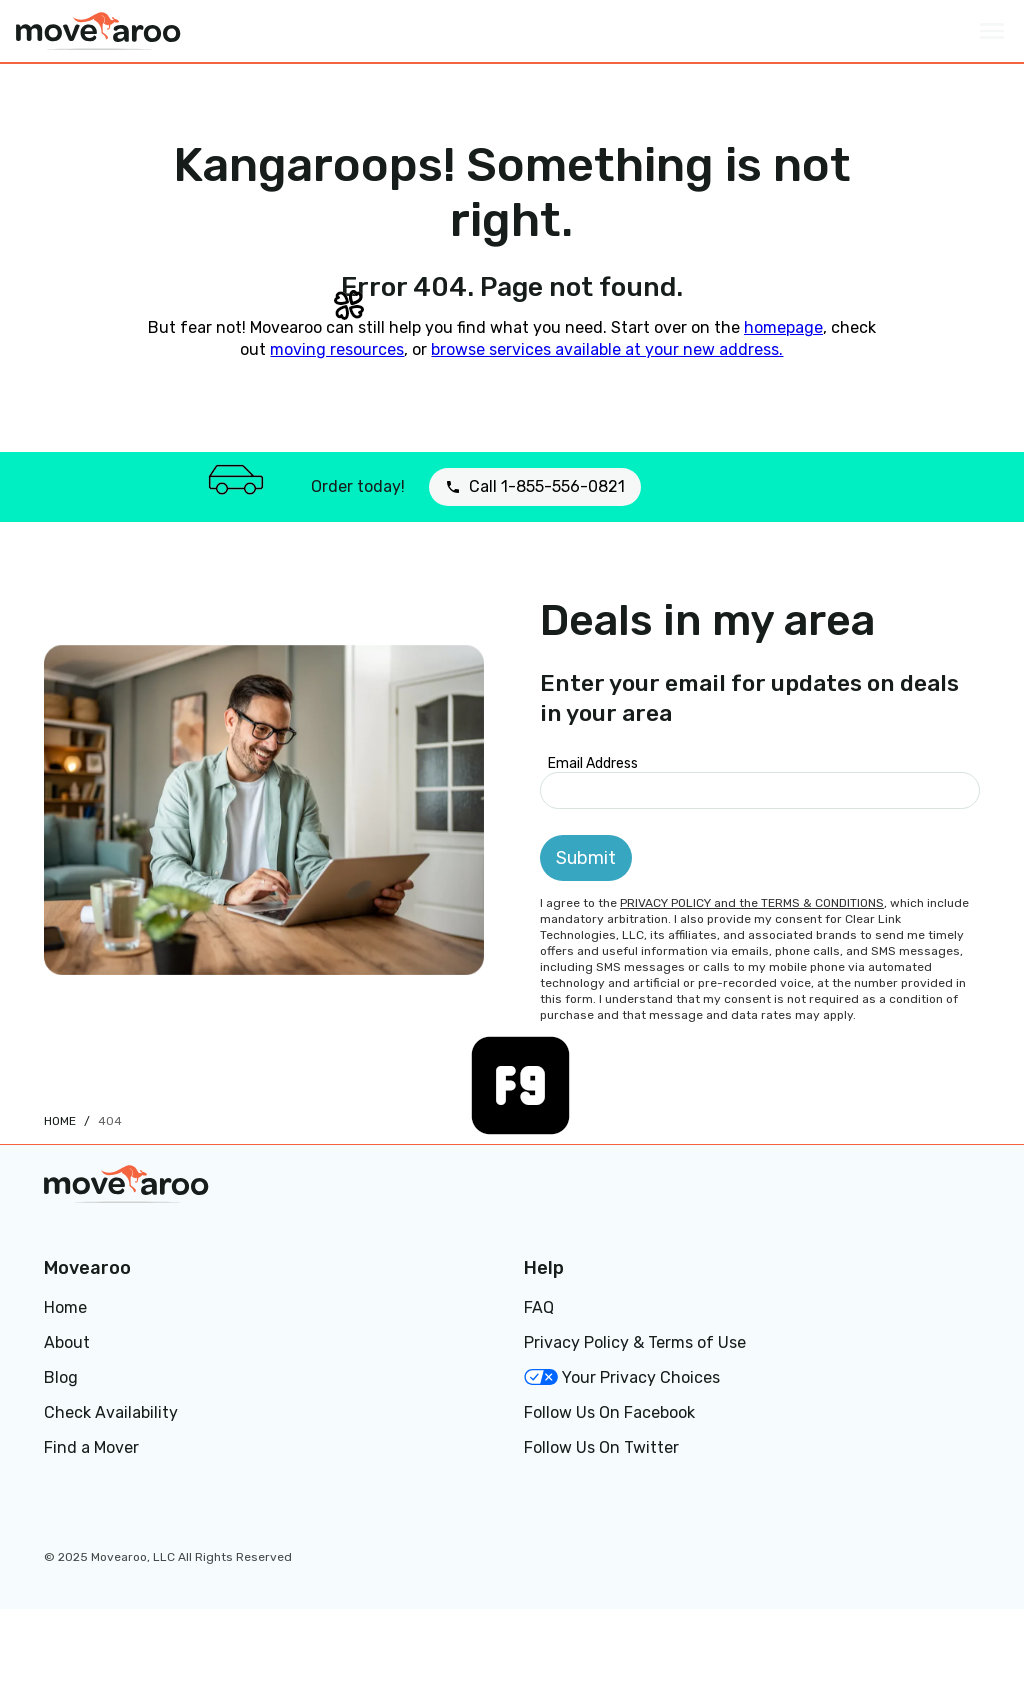 This screenshot has height=1689, width=1024. I want to click on access vehicle or car-related settings, so click(236, 478).